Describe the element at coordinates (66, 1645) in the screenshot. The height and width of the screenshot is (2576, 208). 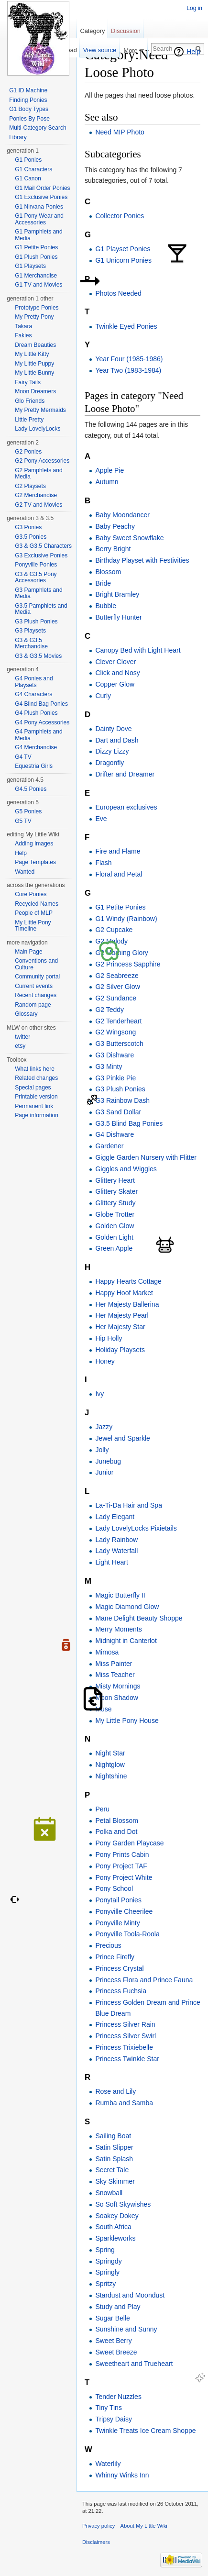
I see `indicates dairy or milk product category` at that location.